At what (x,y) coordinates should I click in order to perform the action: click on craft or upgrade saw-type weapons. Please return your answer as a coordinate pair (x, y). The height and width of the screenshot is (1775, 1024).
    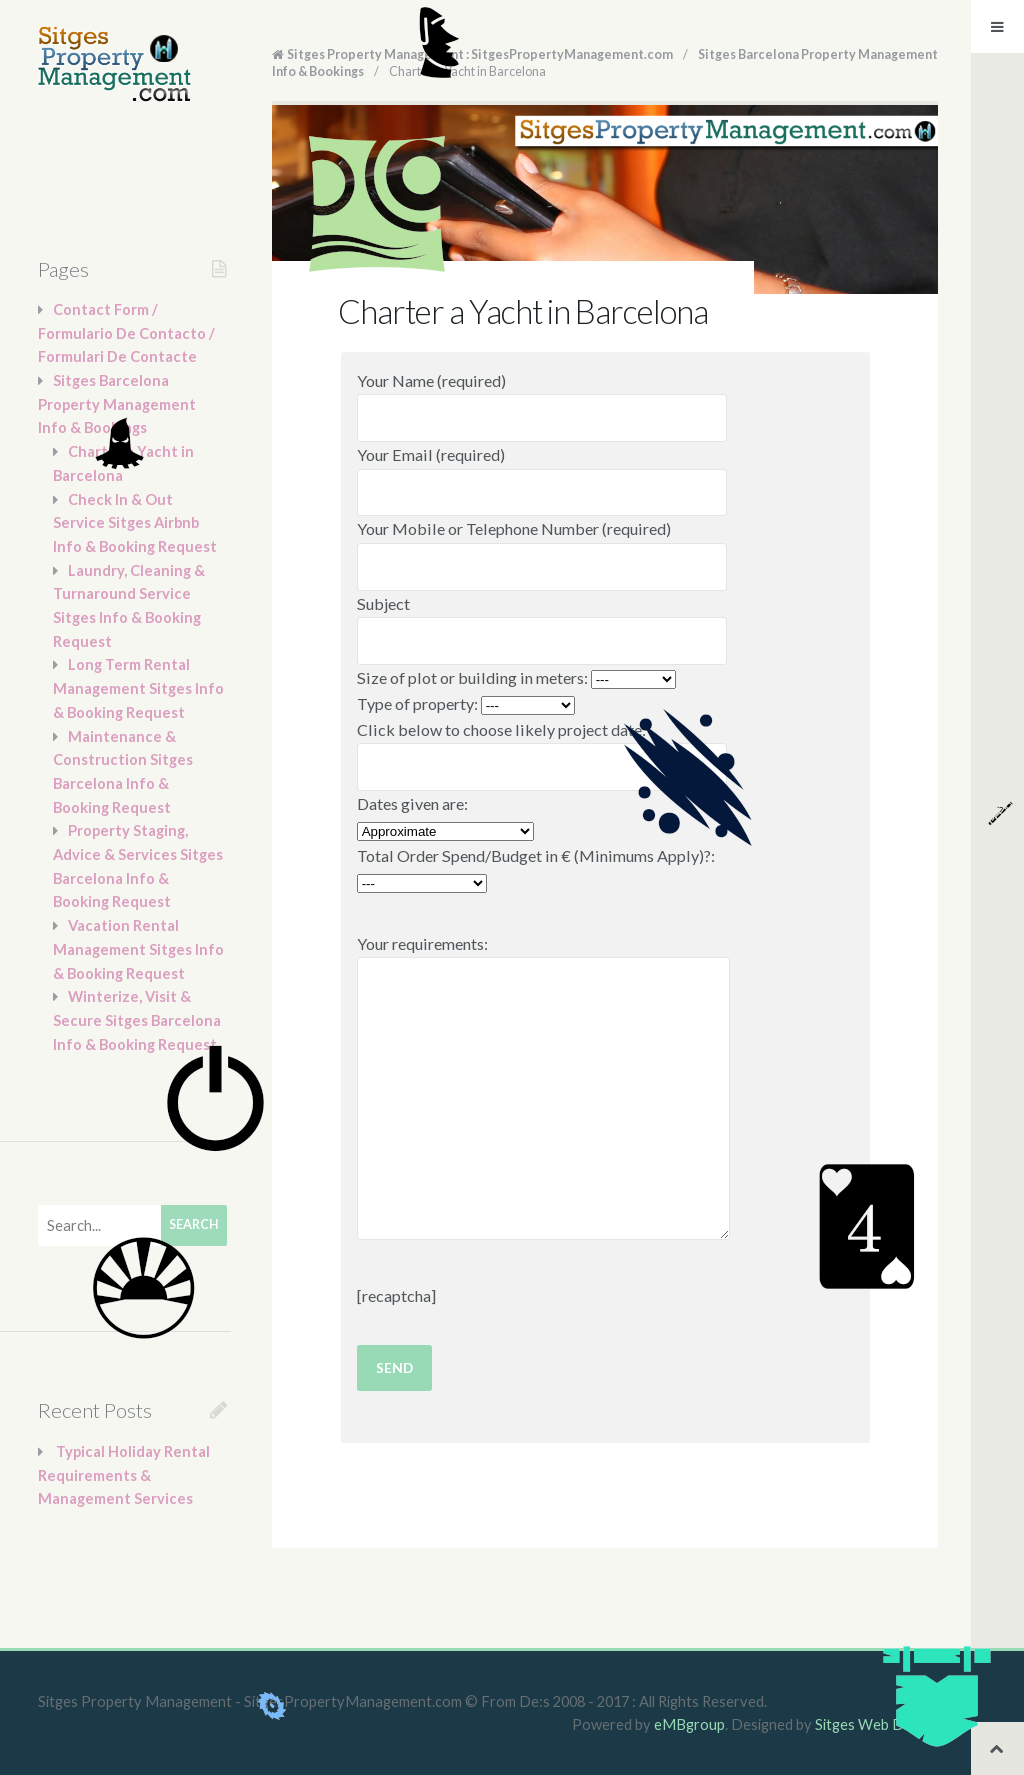
    Looking at the image, I should click on (272, 1706).